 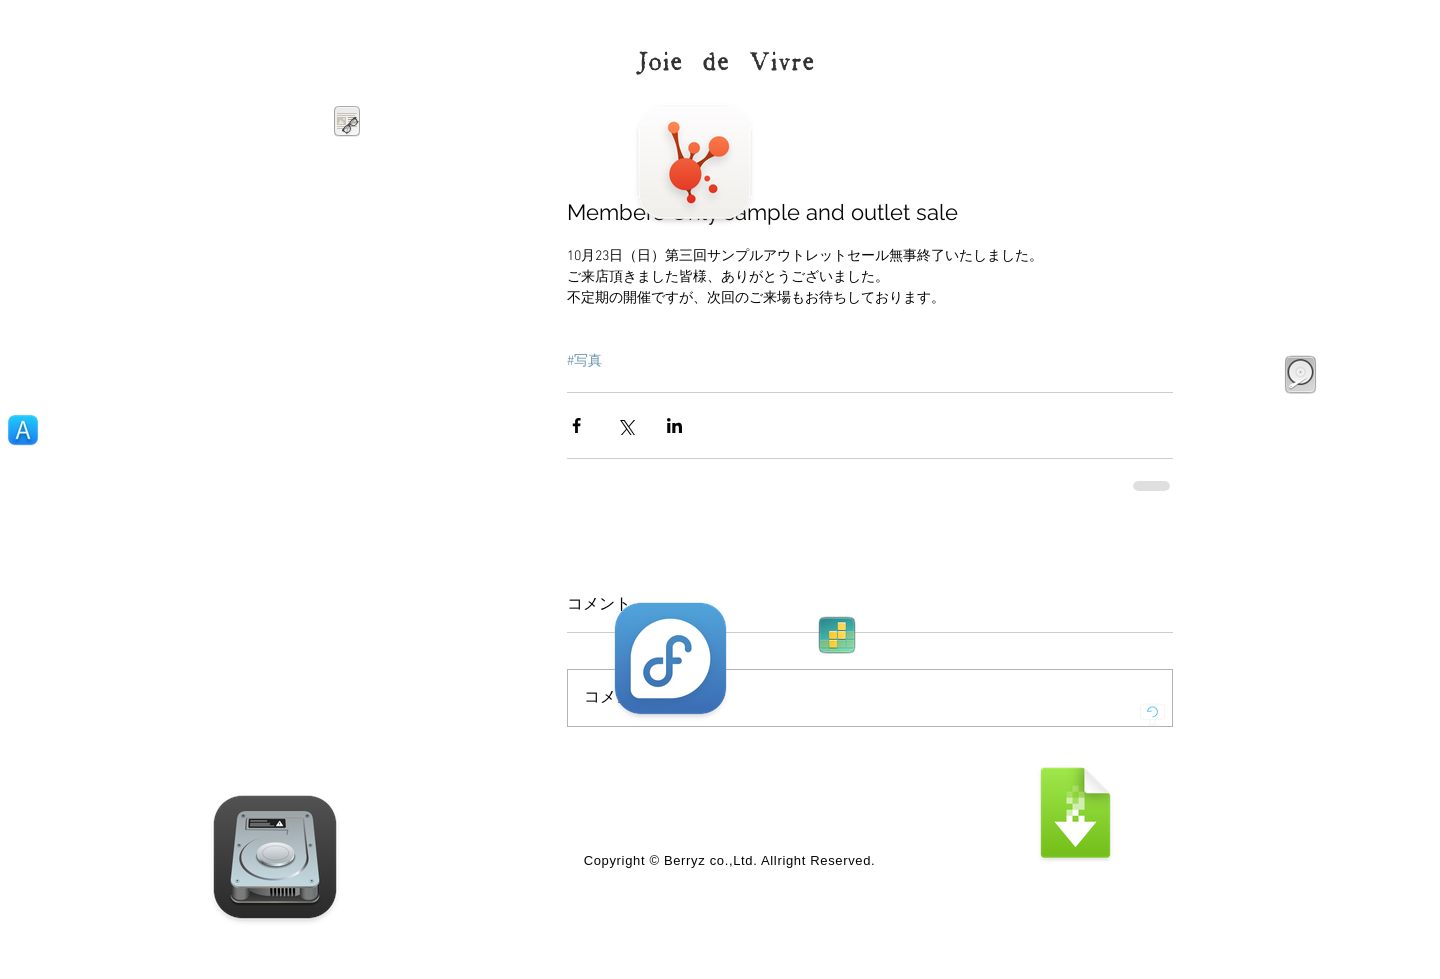 I want to click on open disk utility to manage storage drives, so click(x=275, y=857).